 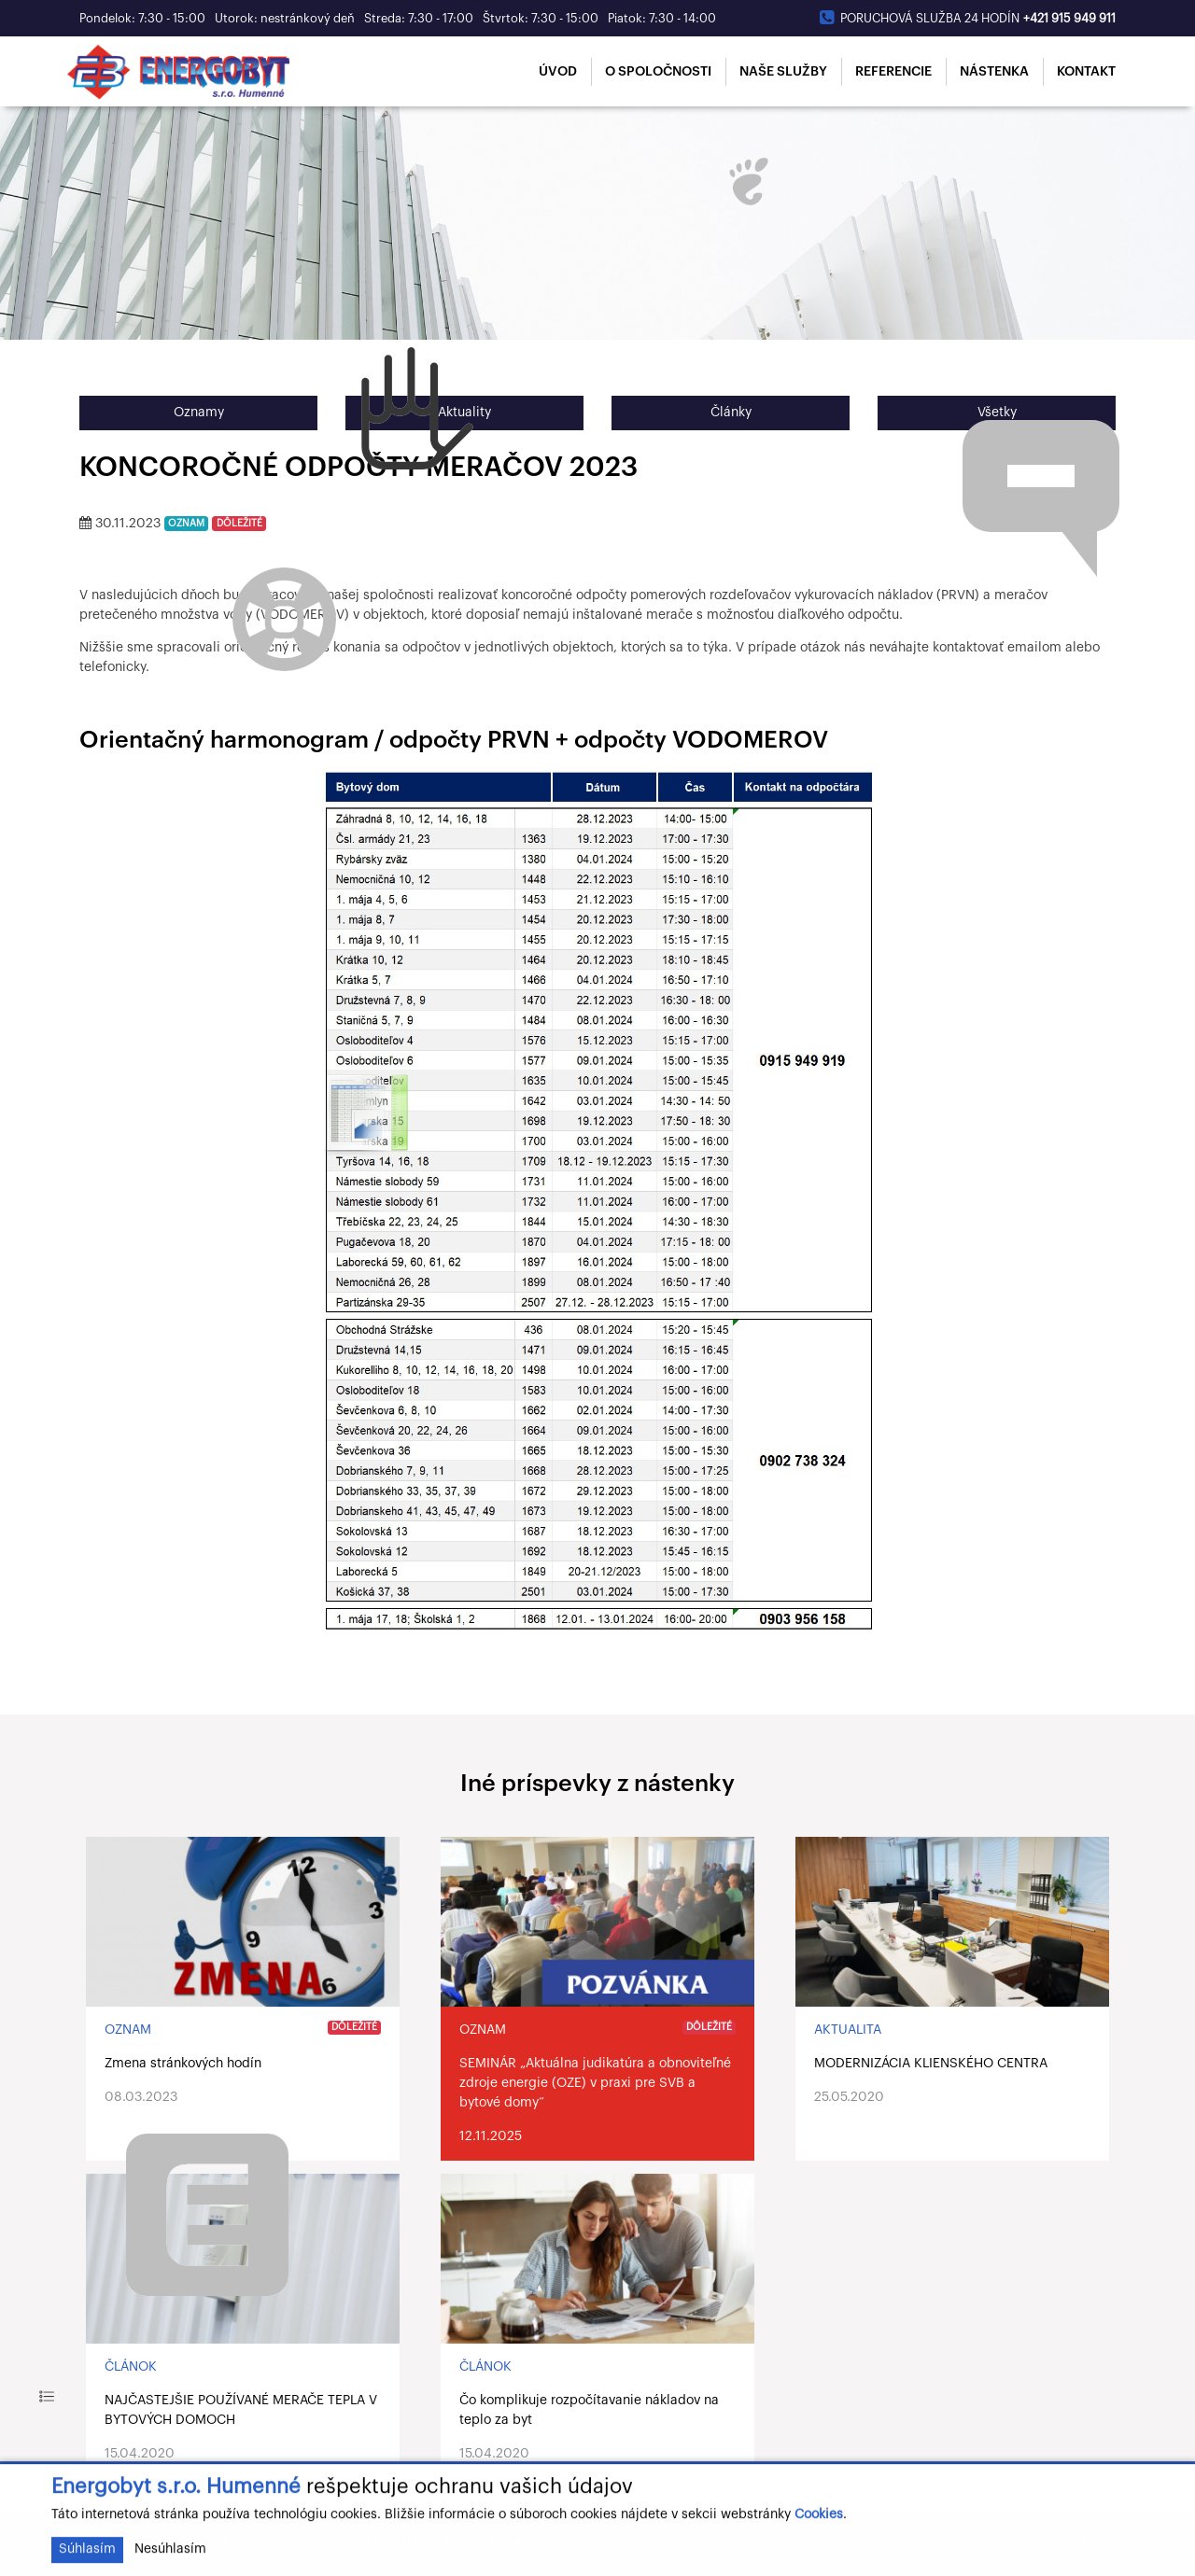 What do you see at coordinates (747, 181) in the screenshot?
I see `access the GNOME desktop home or start menu` at bounding box center [747, 181].